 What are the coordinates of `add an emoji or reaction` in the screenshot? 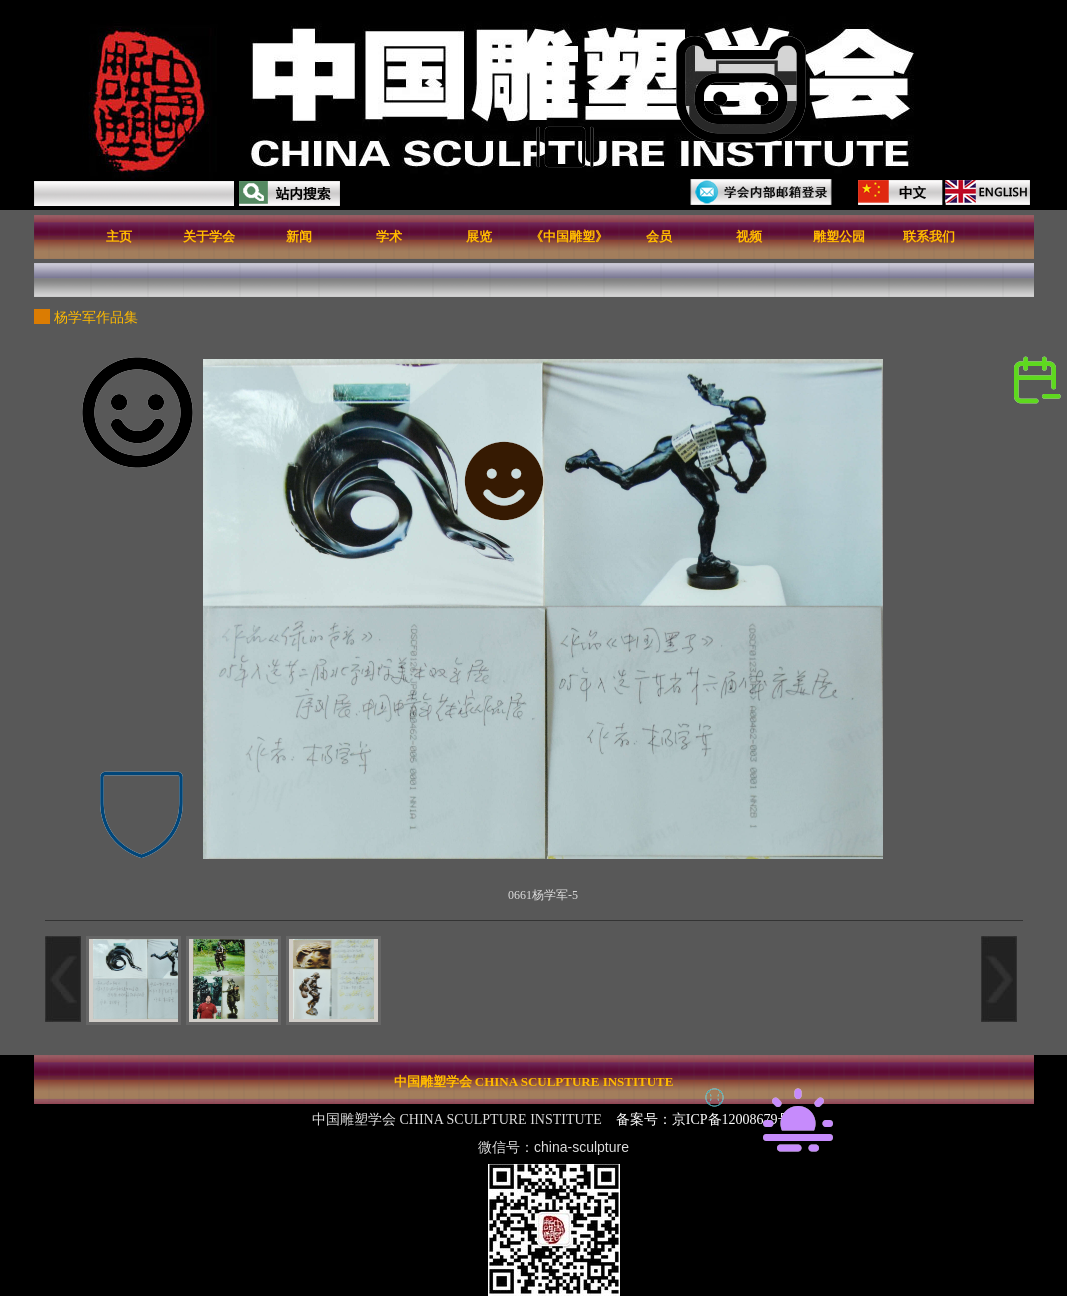 It's located at (504, 481).